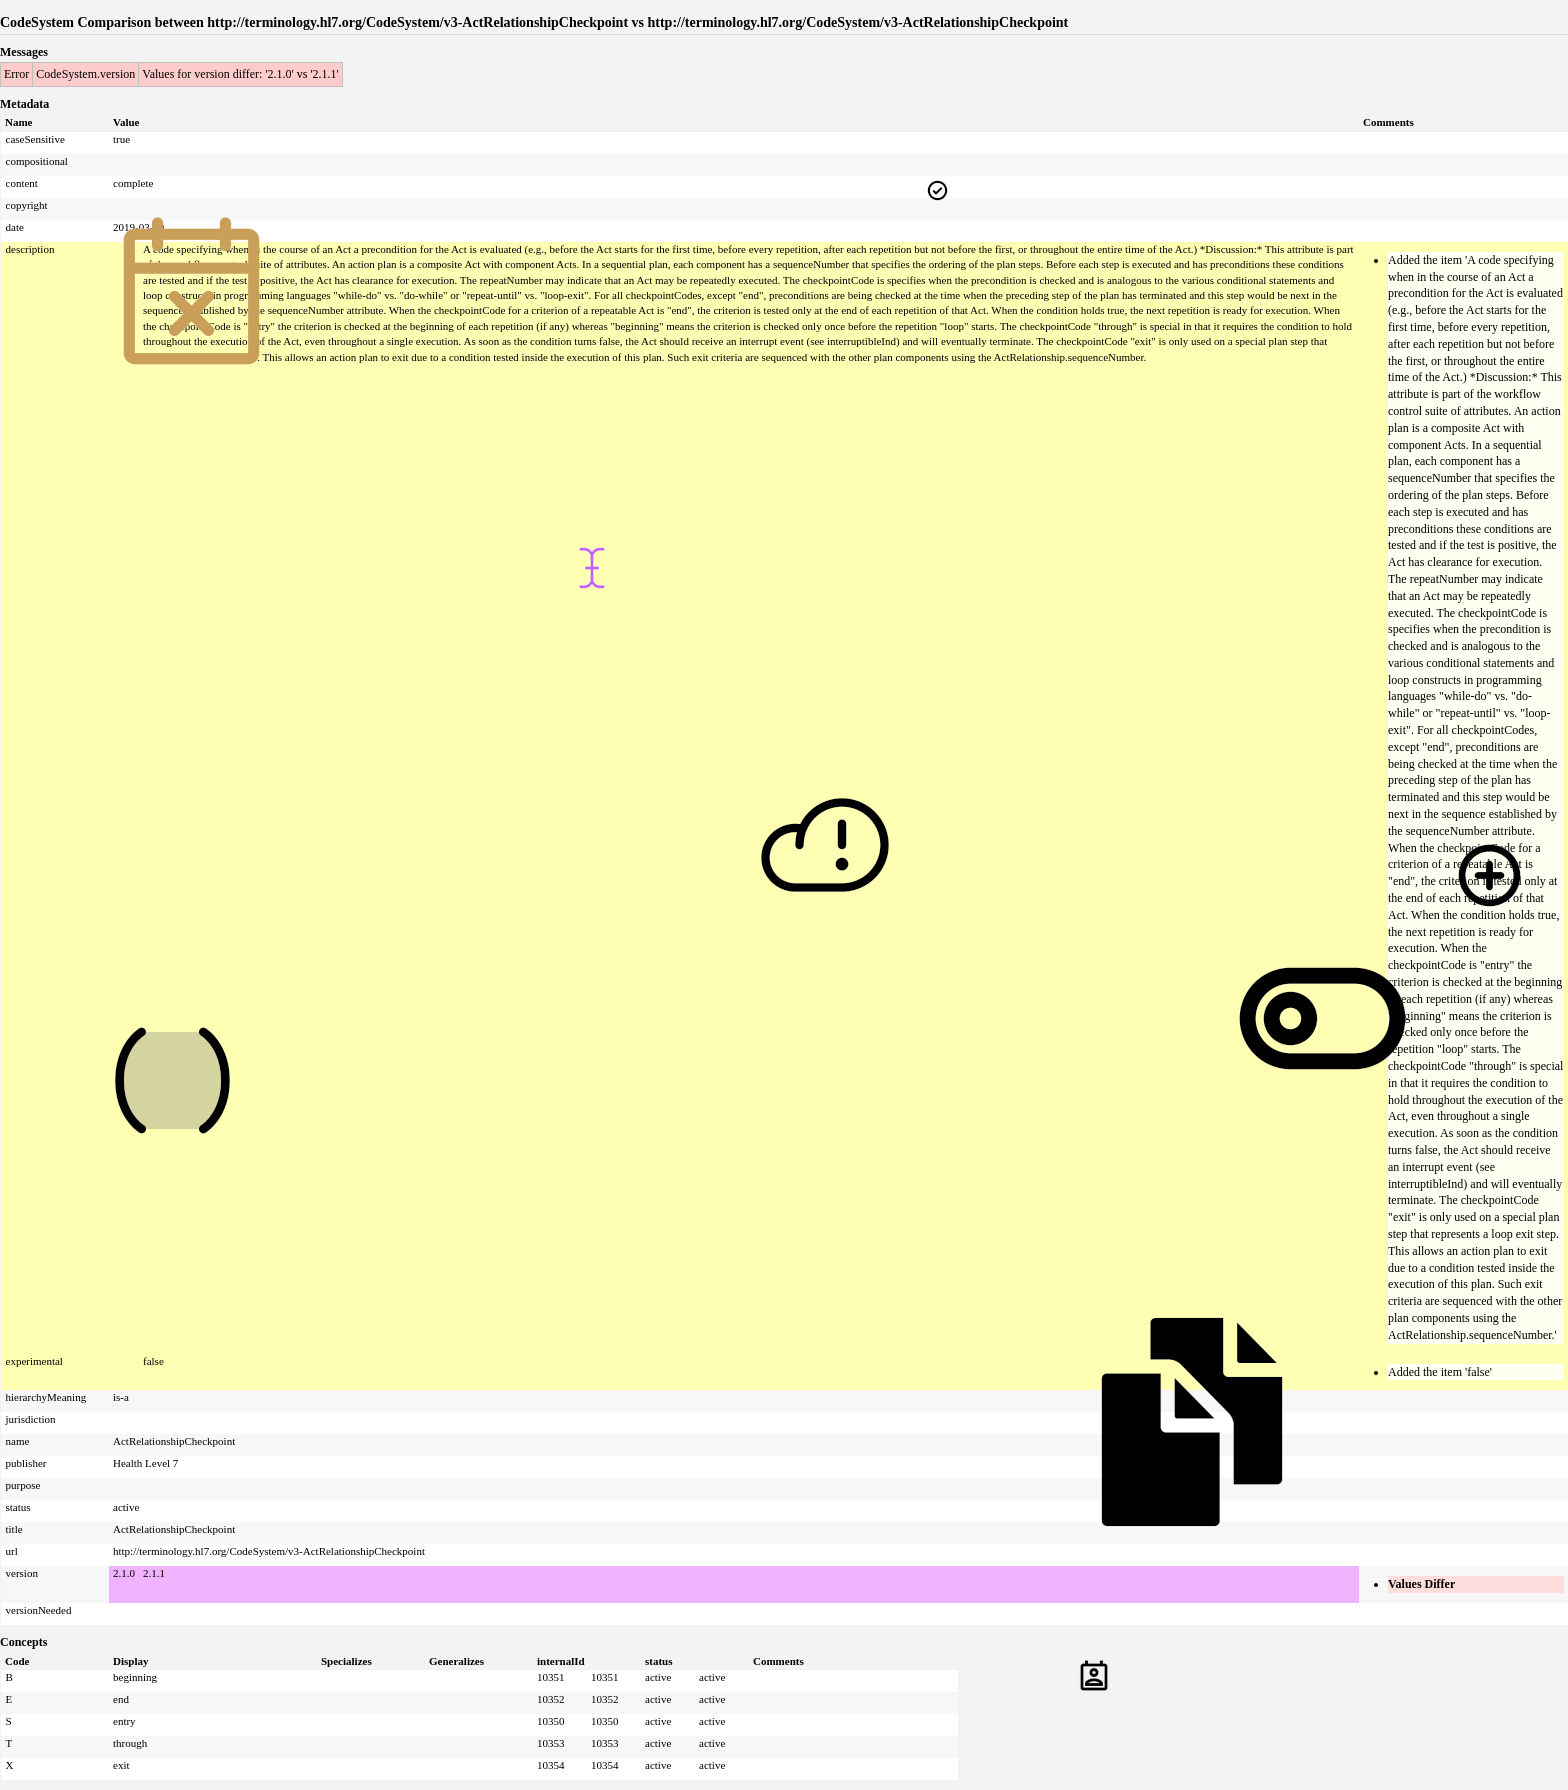 This screenshot has width=1568, height=1790. Describe the element at coordinates (1489, 875) in the screenshot. I see `add a new item` at that location.